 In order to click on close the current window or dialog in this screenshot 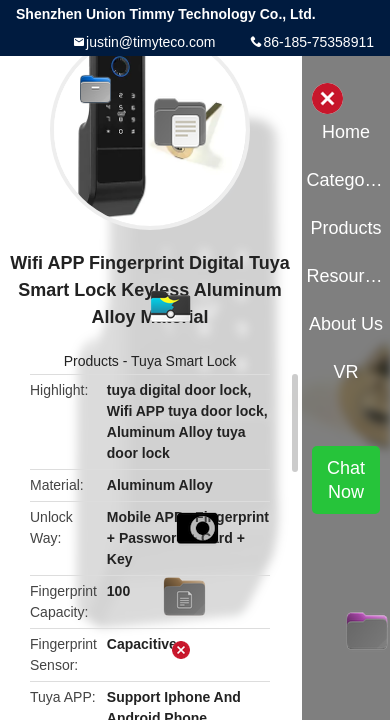, I will do `click(327, 98)`.